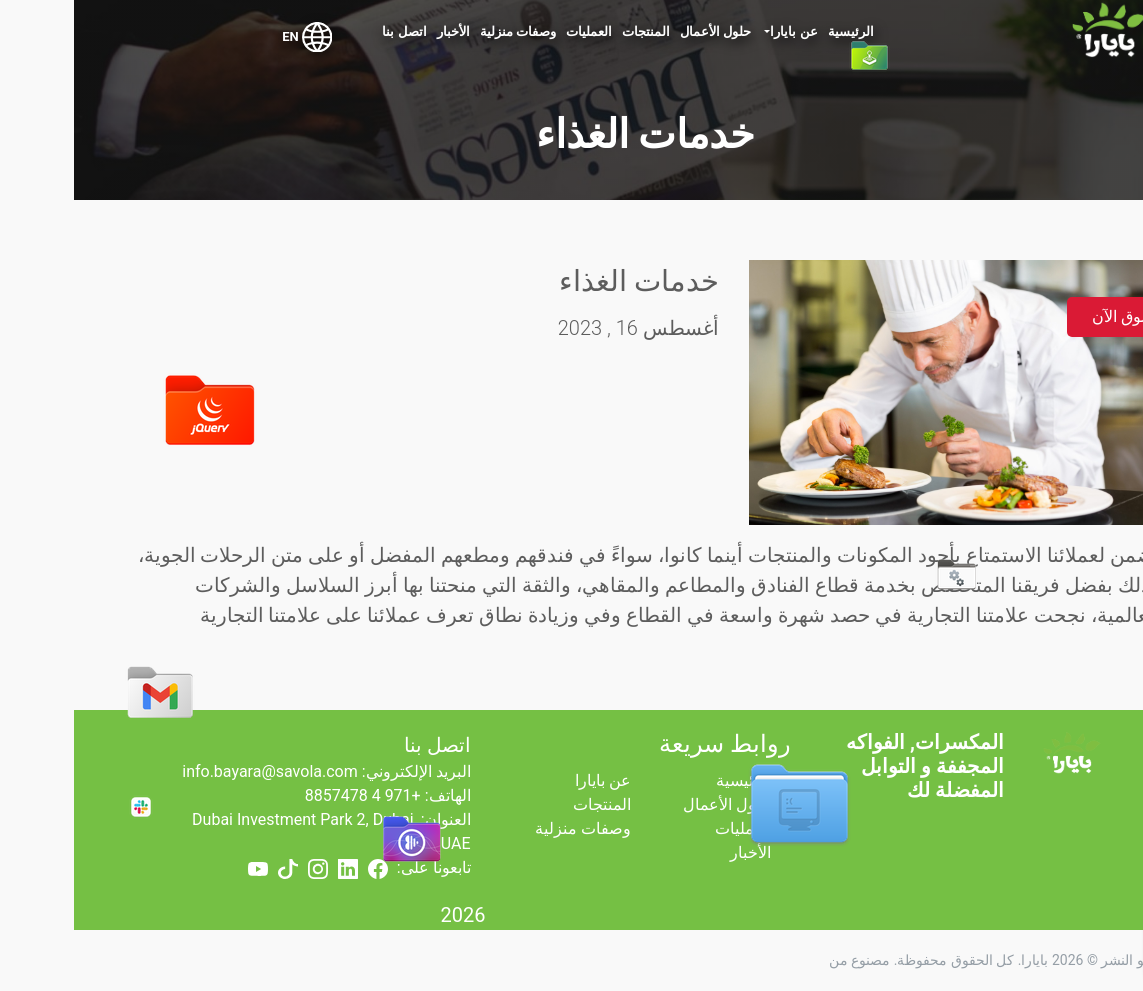  What do you see at coordinates (799, 803) in the screenshot?
I see `open PC or windows computer folder` at bounding box center [799, 803].